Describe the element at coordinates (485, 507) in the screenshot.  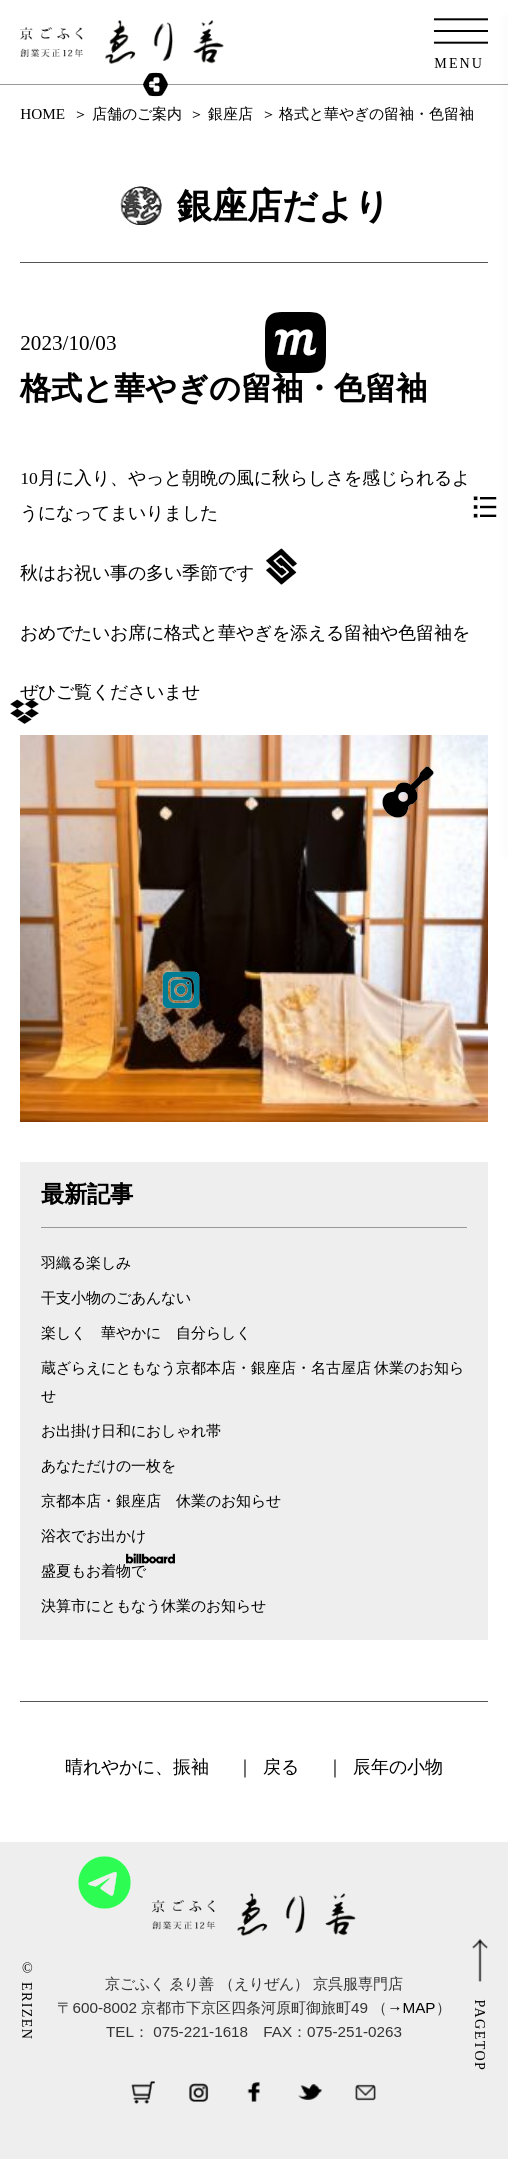
I see `view checklist or task list` at that location.